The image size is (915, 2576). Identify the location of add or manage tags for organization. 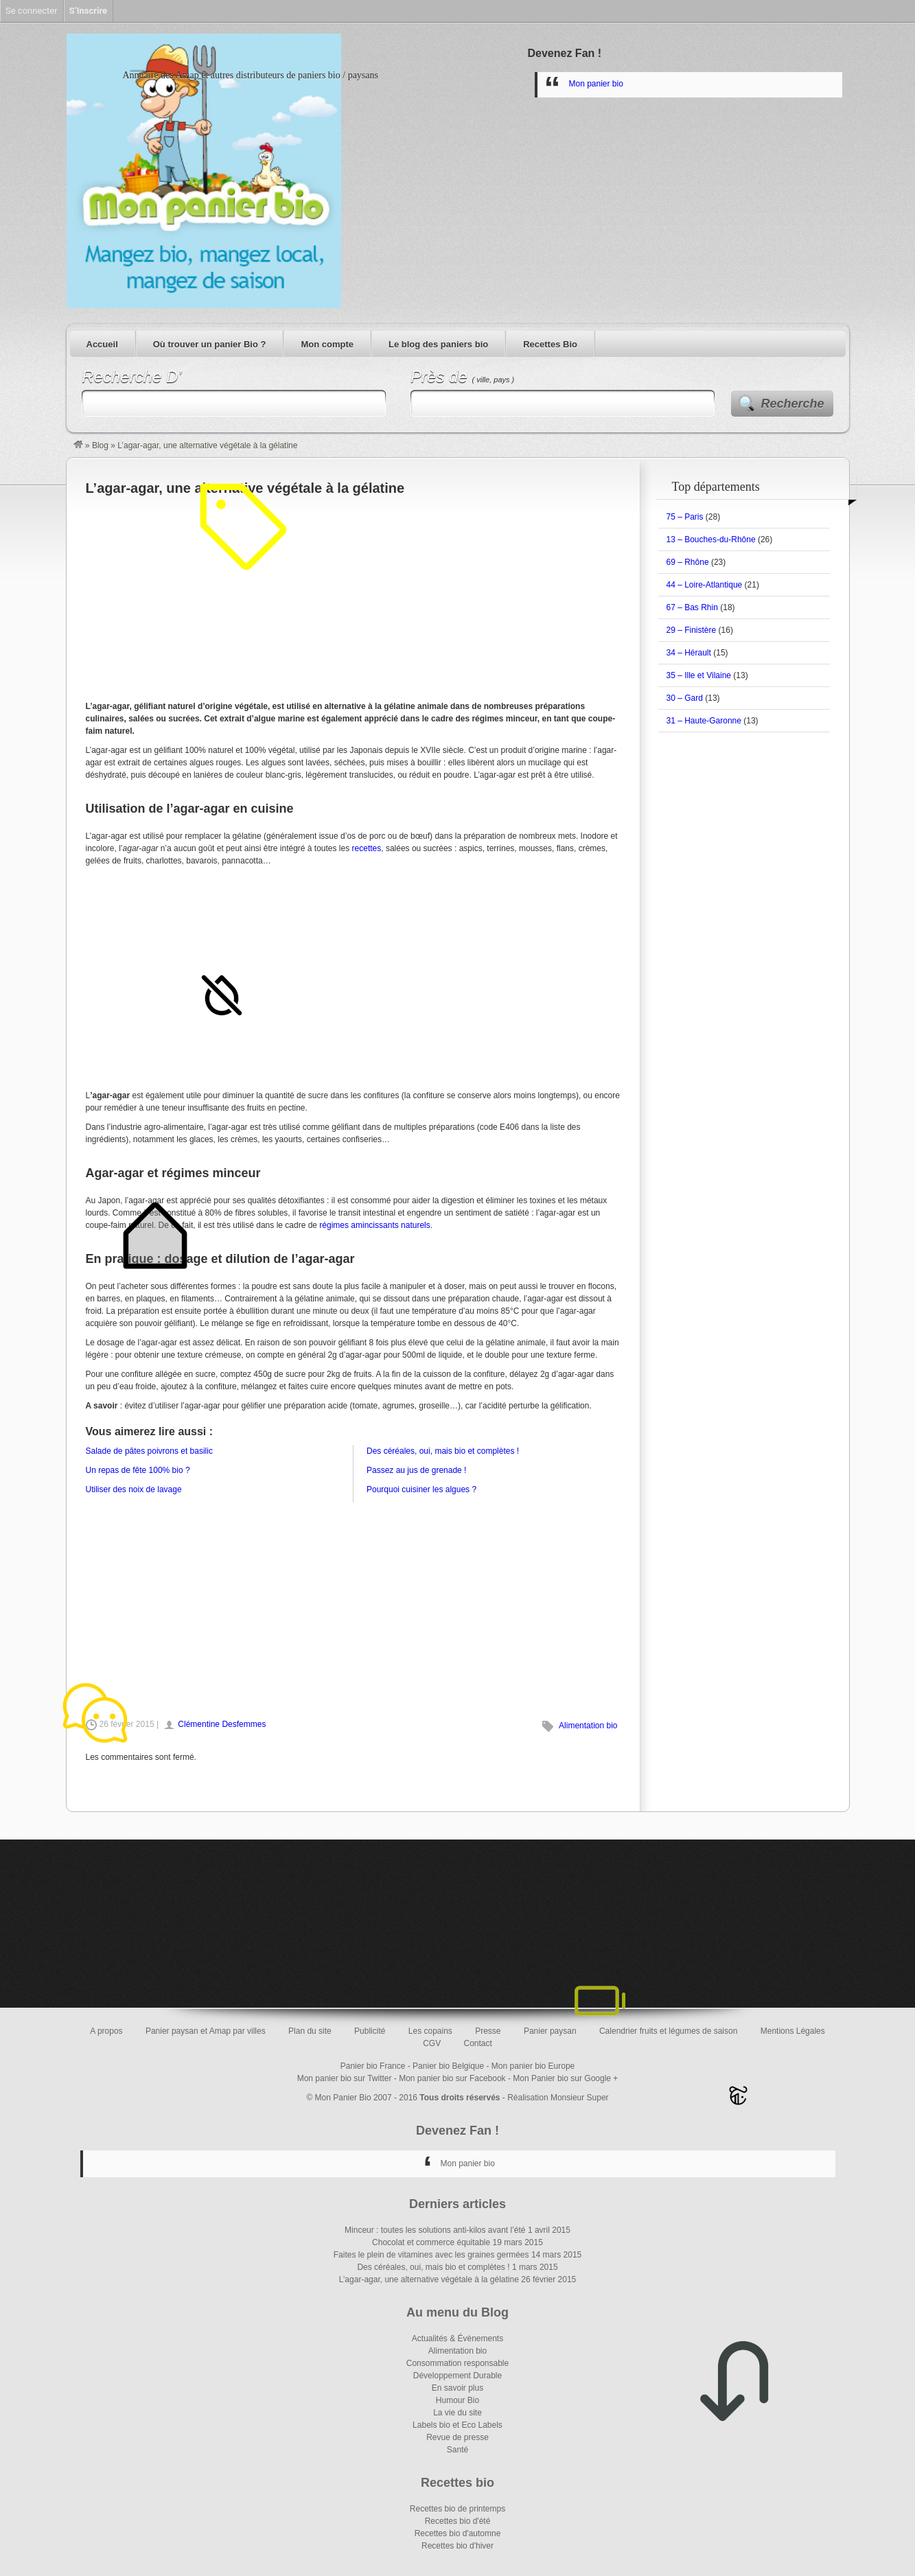
(238, 522).